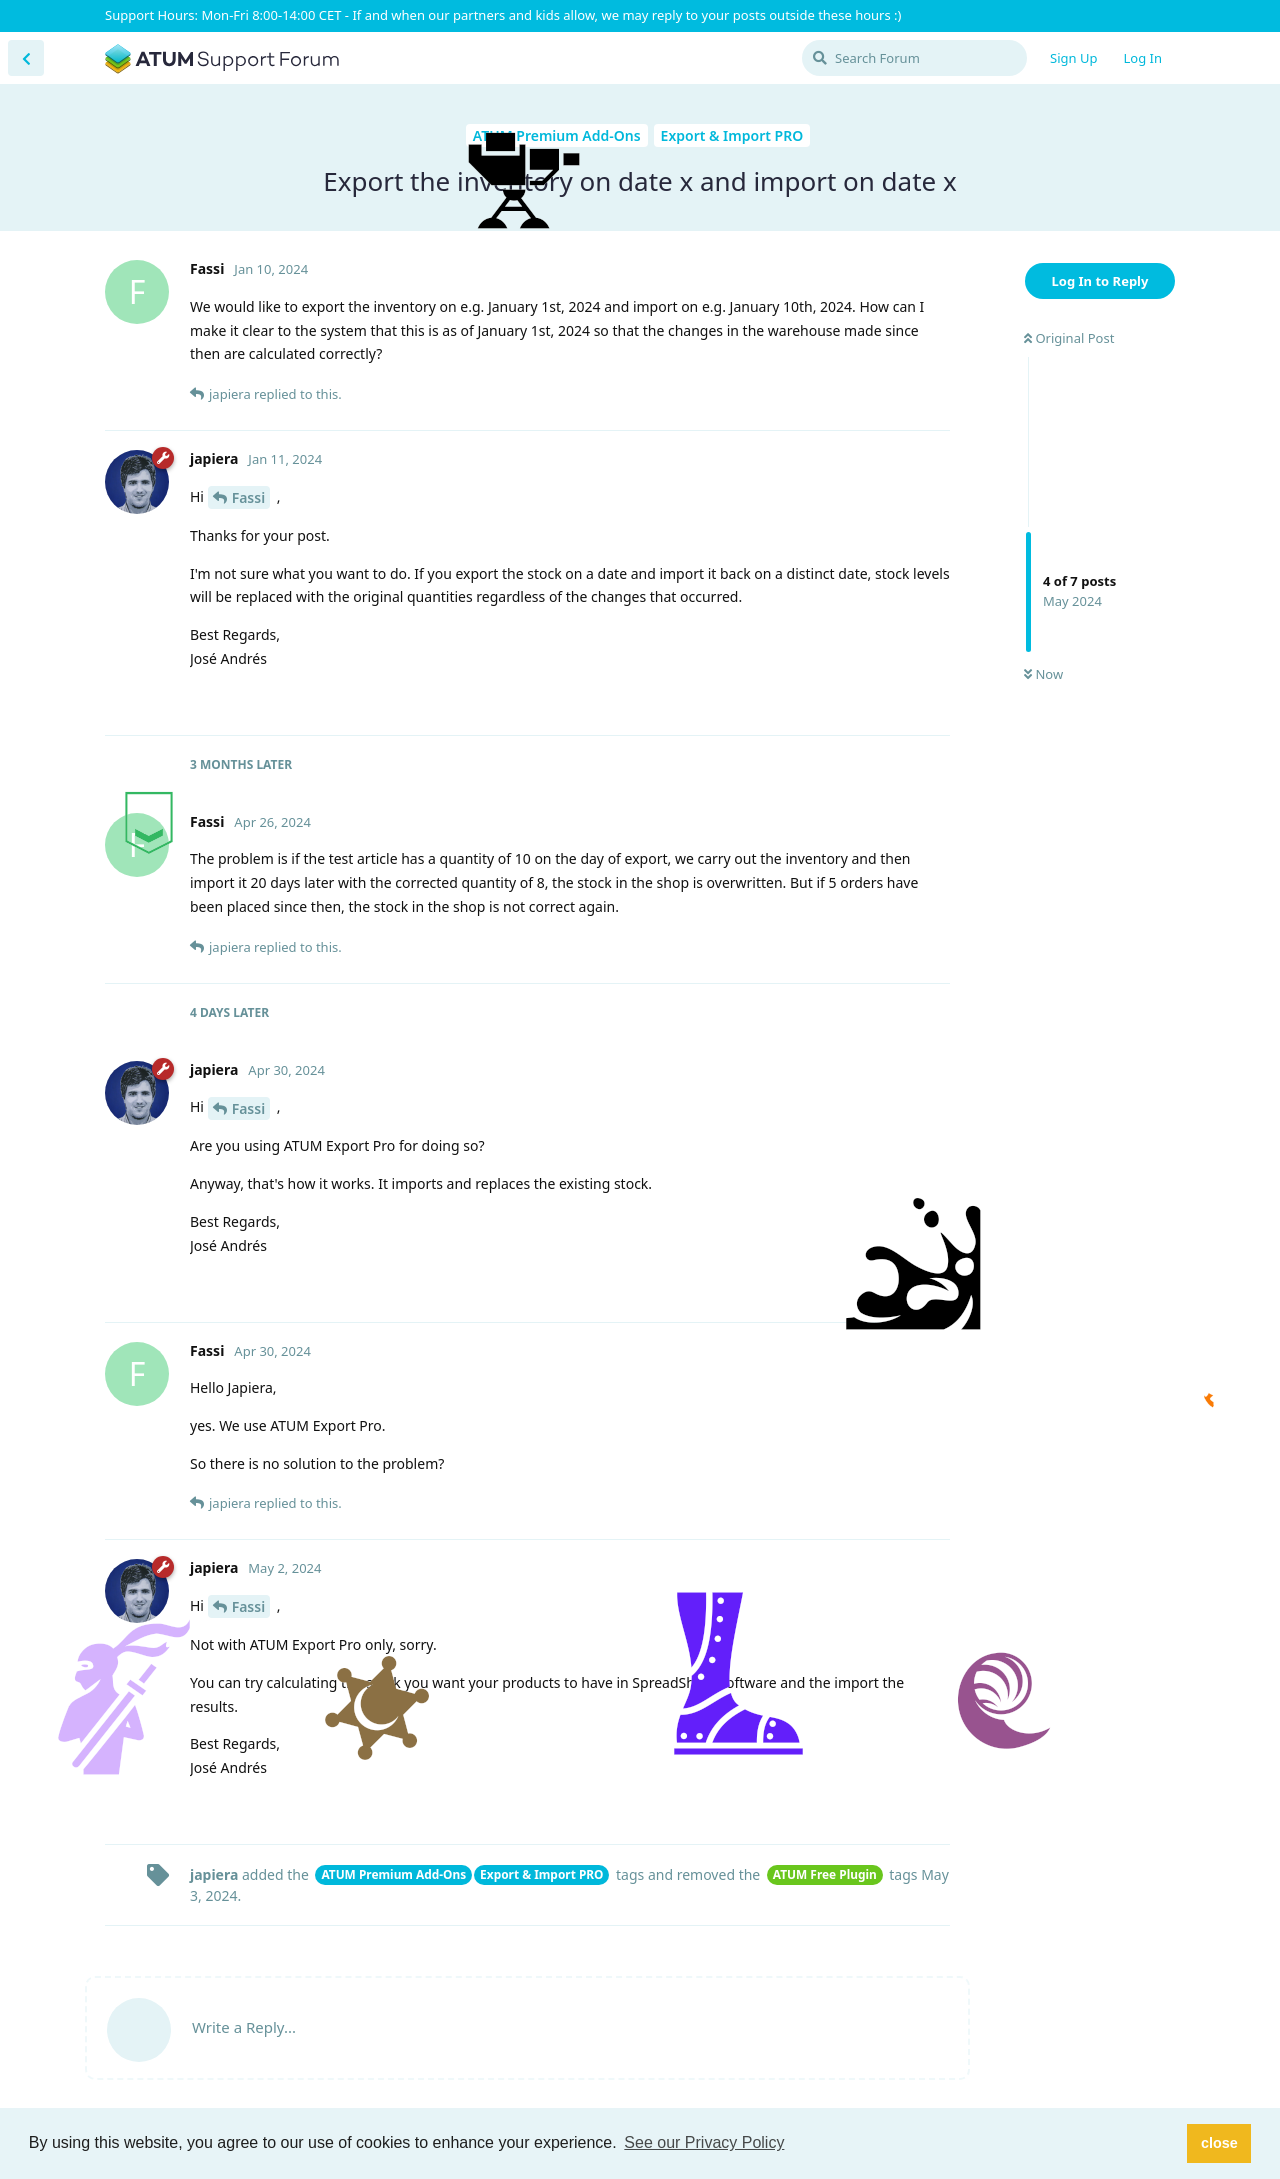 This screenshot has width=1280, height=2179. What do you see at coordinates (738, 1673) in the screenshot?
I see `equip armor boots to your character` at bounding box center [738, 1673].